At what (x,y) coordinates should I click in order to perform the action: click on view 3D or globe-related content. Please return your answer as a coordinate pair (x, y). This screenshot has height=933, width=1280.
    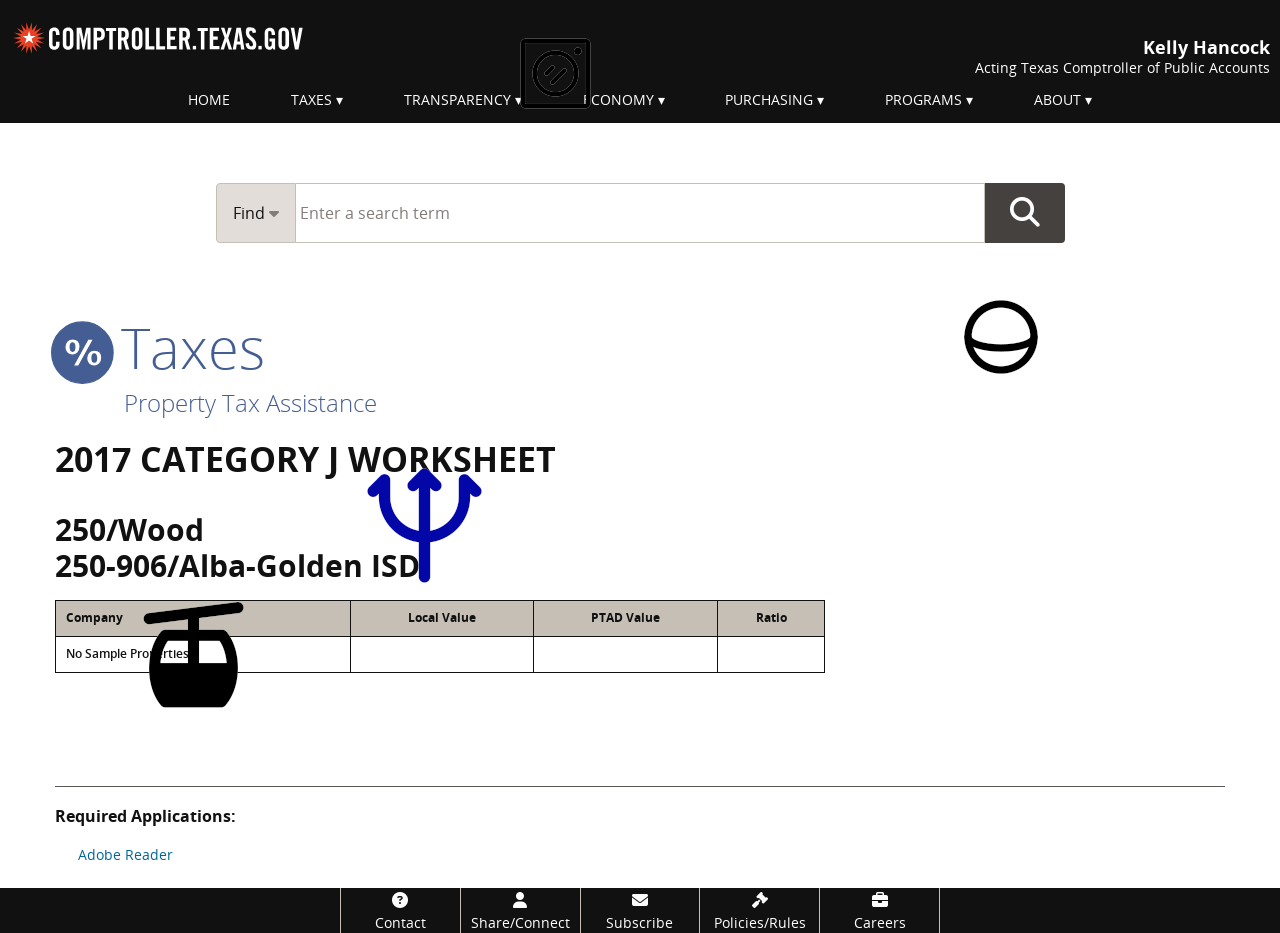
    Looking at the image, I should click on (1001, 337).